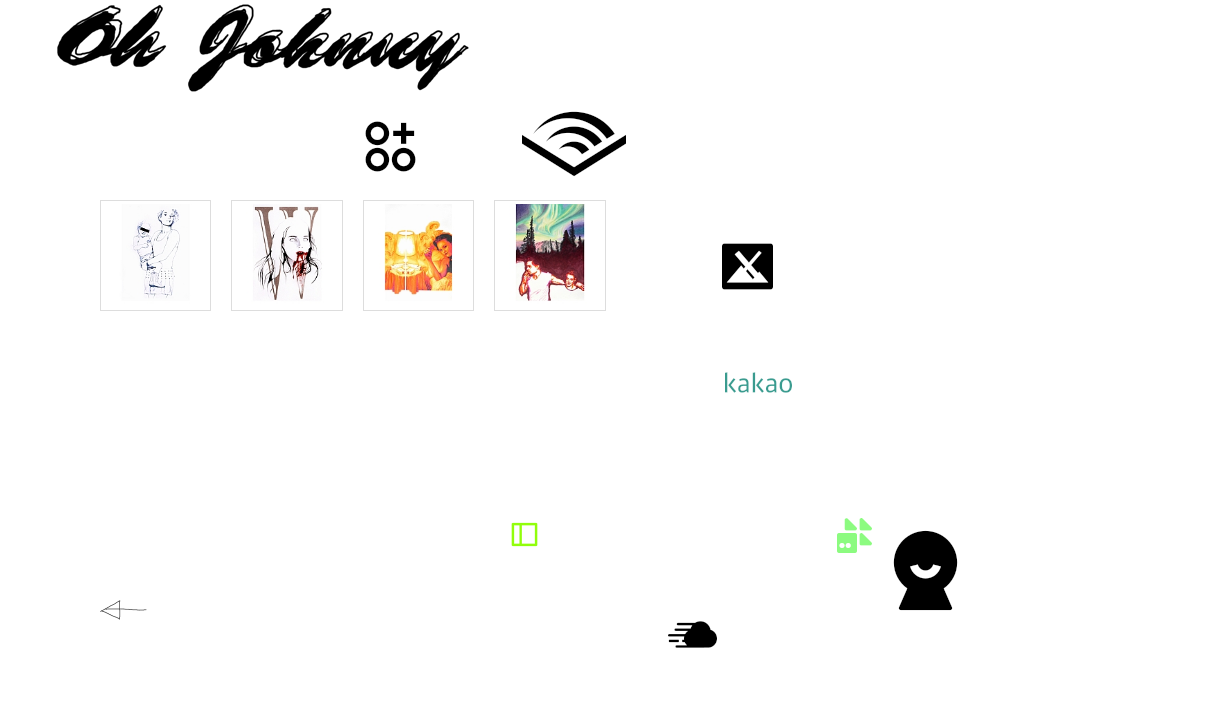  What do you see at coordinates (758, 382) in the screenshot?
I see `open Kakao messaging app` at bounding box center [758, 382].